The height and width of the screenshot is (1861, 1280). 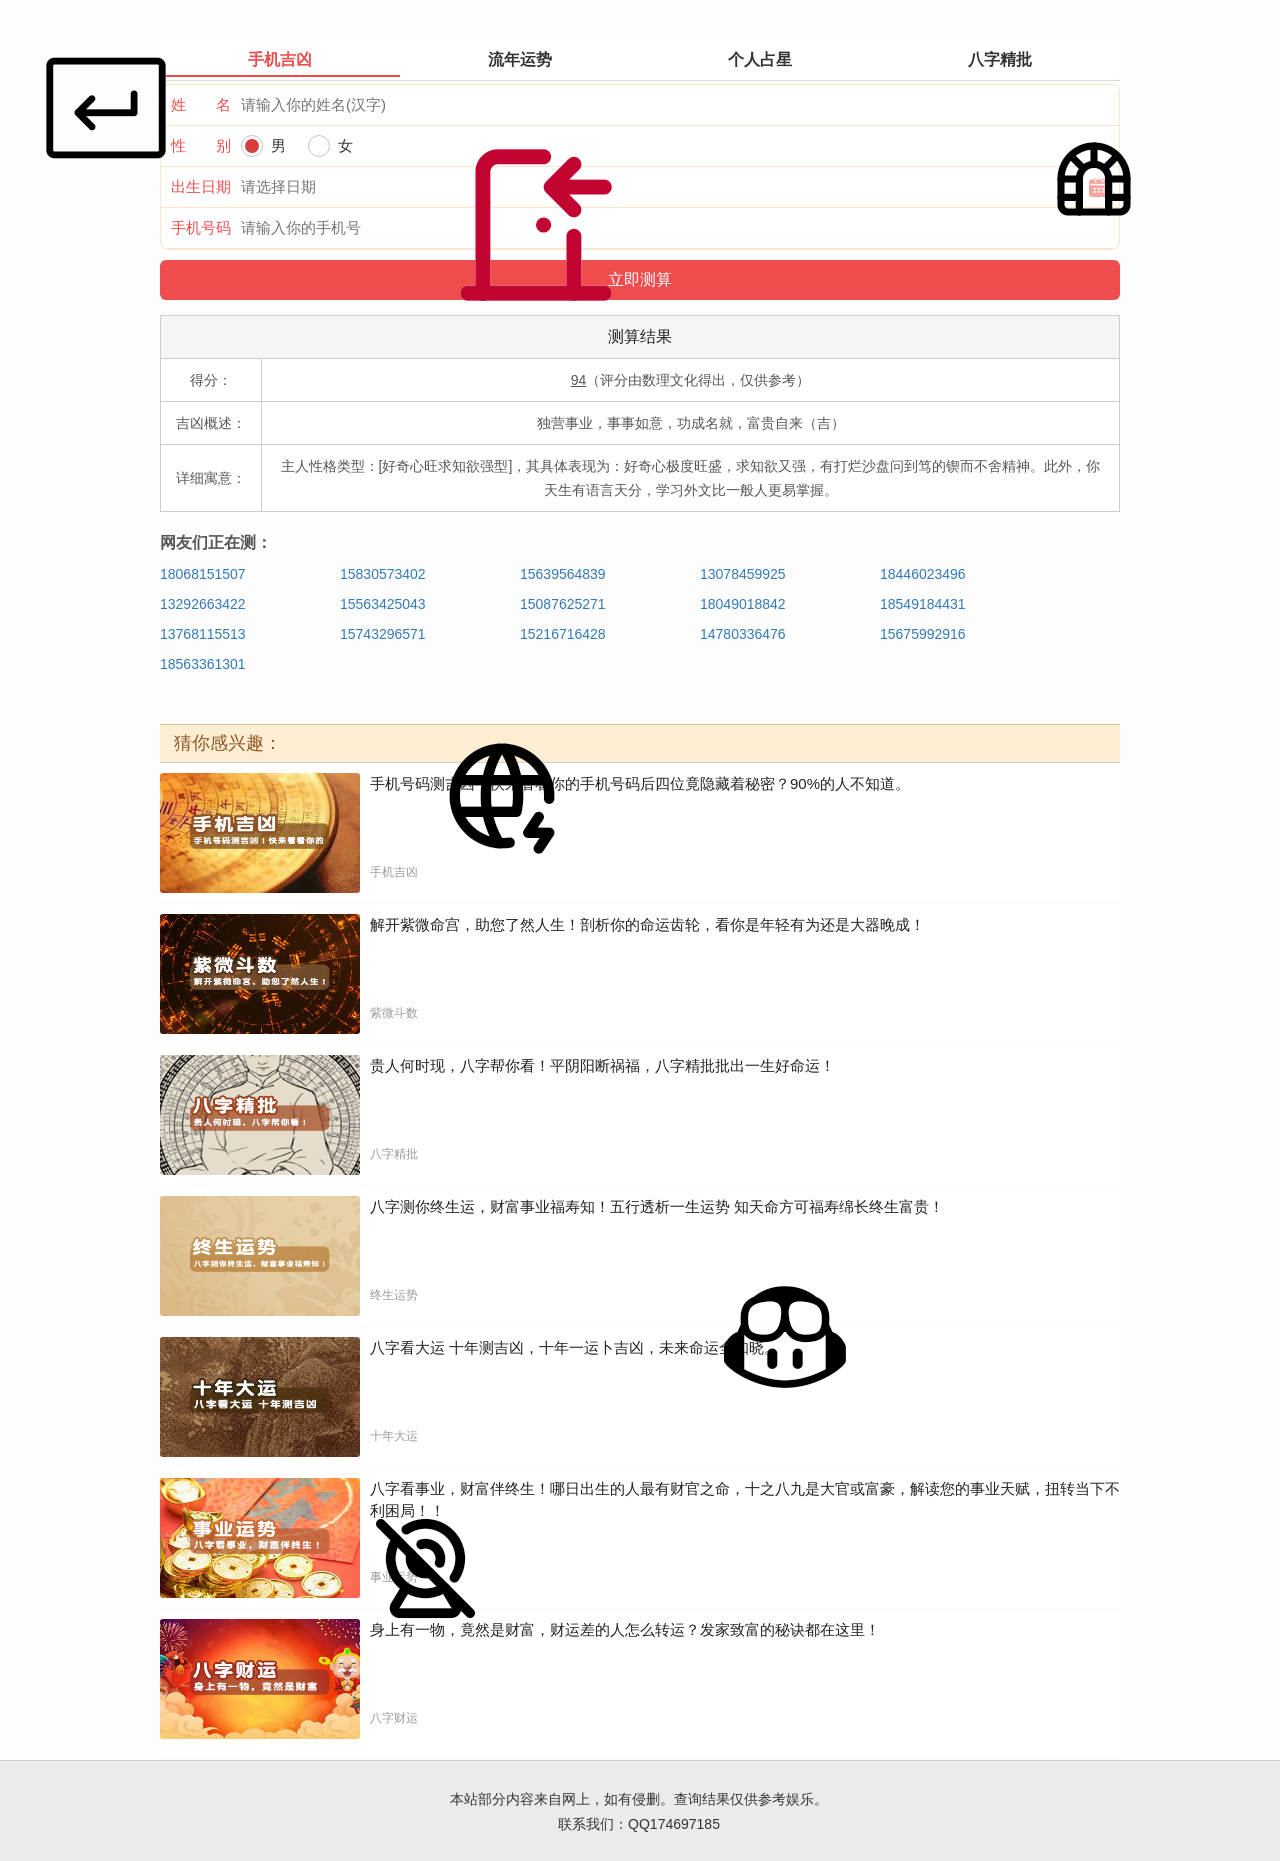 What do you see at coordinates (425, 1568) in the screenshot?
I see `disable webcam` at bounding box center [425, 1568].